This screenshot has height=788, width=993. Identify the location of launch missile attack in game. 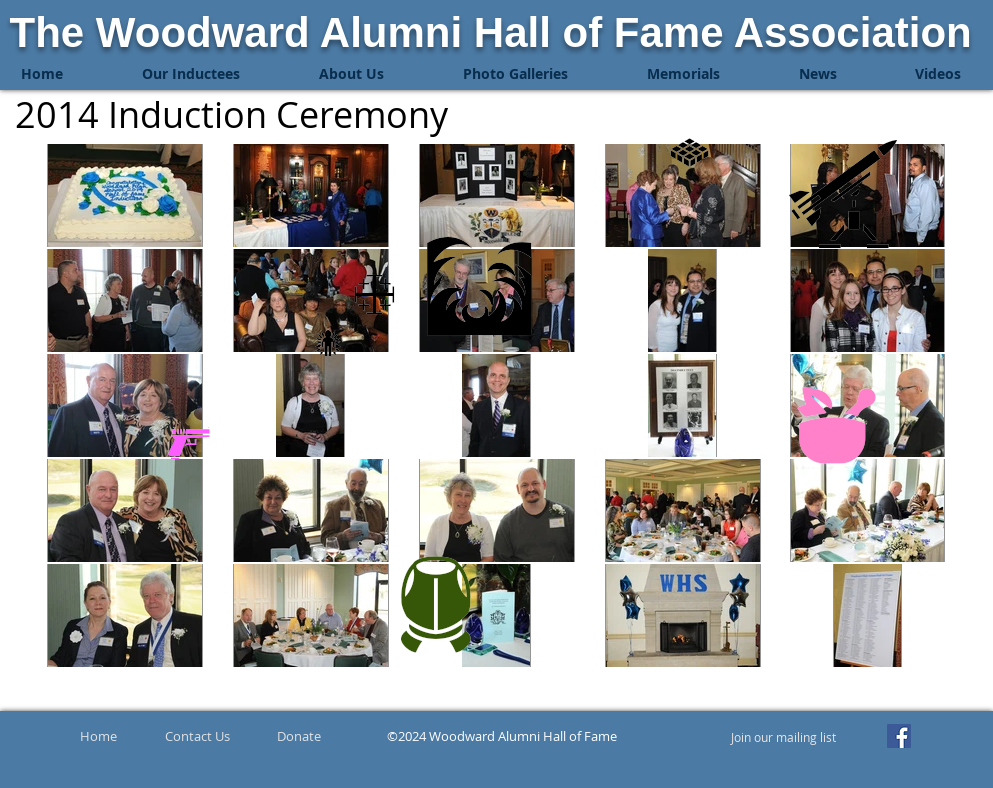
(843, 194).